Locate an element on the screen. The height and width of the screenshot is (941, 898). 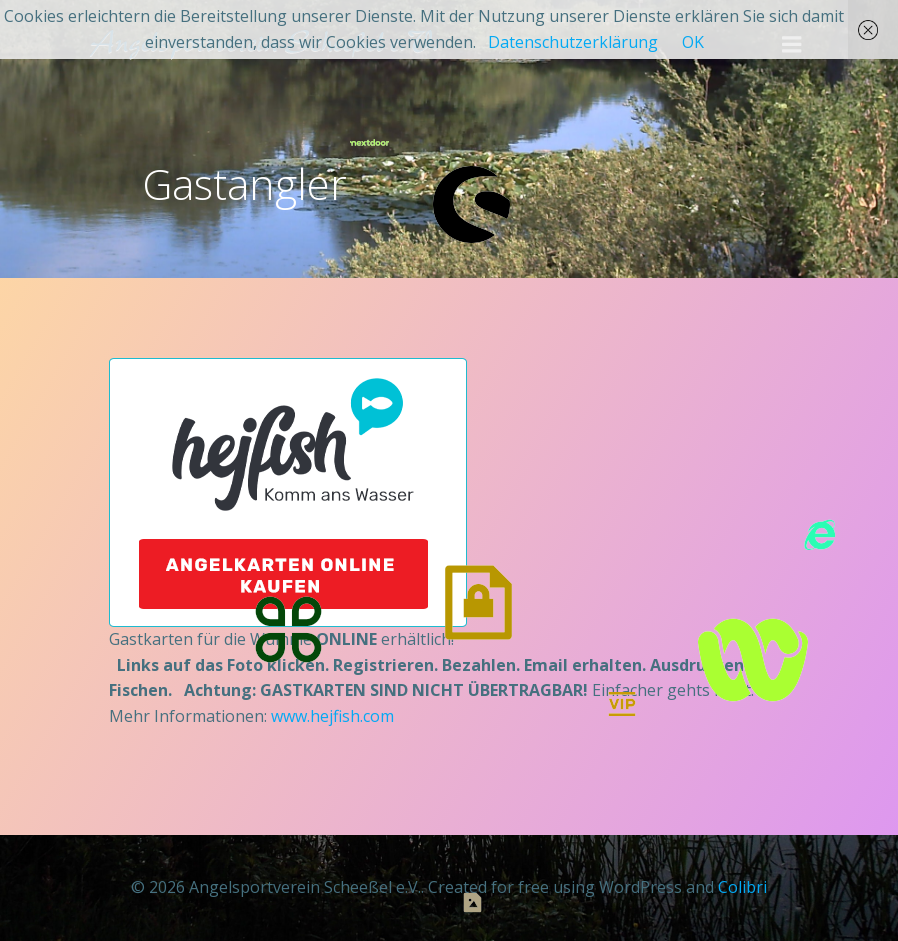
Shopware e-commerce platform logo is located at coordinates (471, 204).